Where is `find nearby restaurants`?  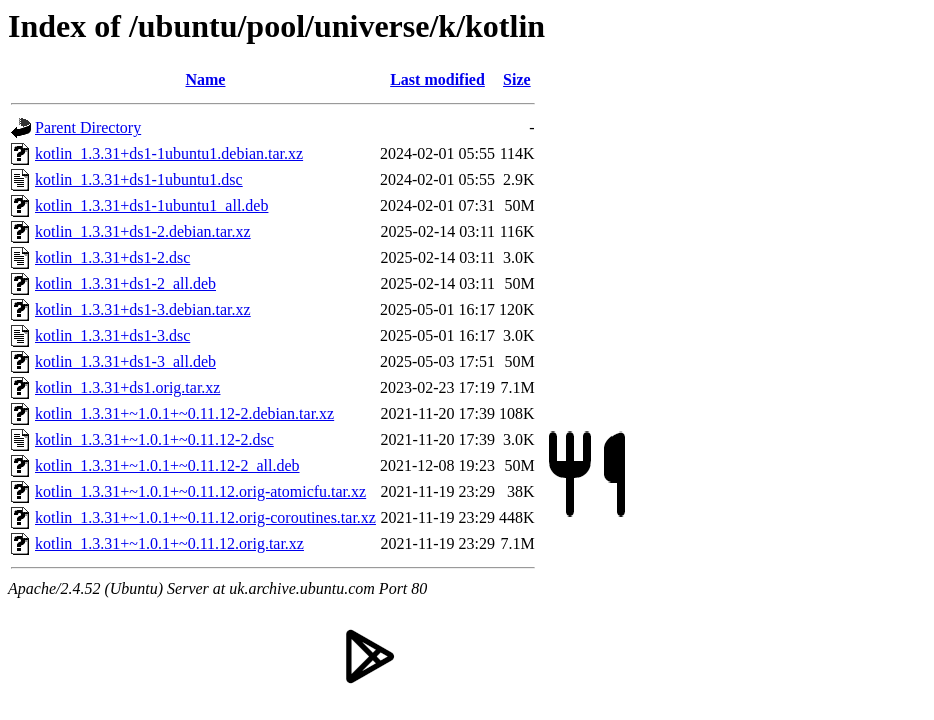
find nearby restaurants is located at coordinates (587, 474).